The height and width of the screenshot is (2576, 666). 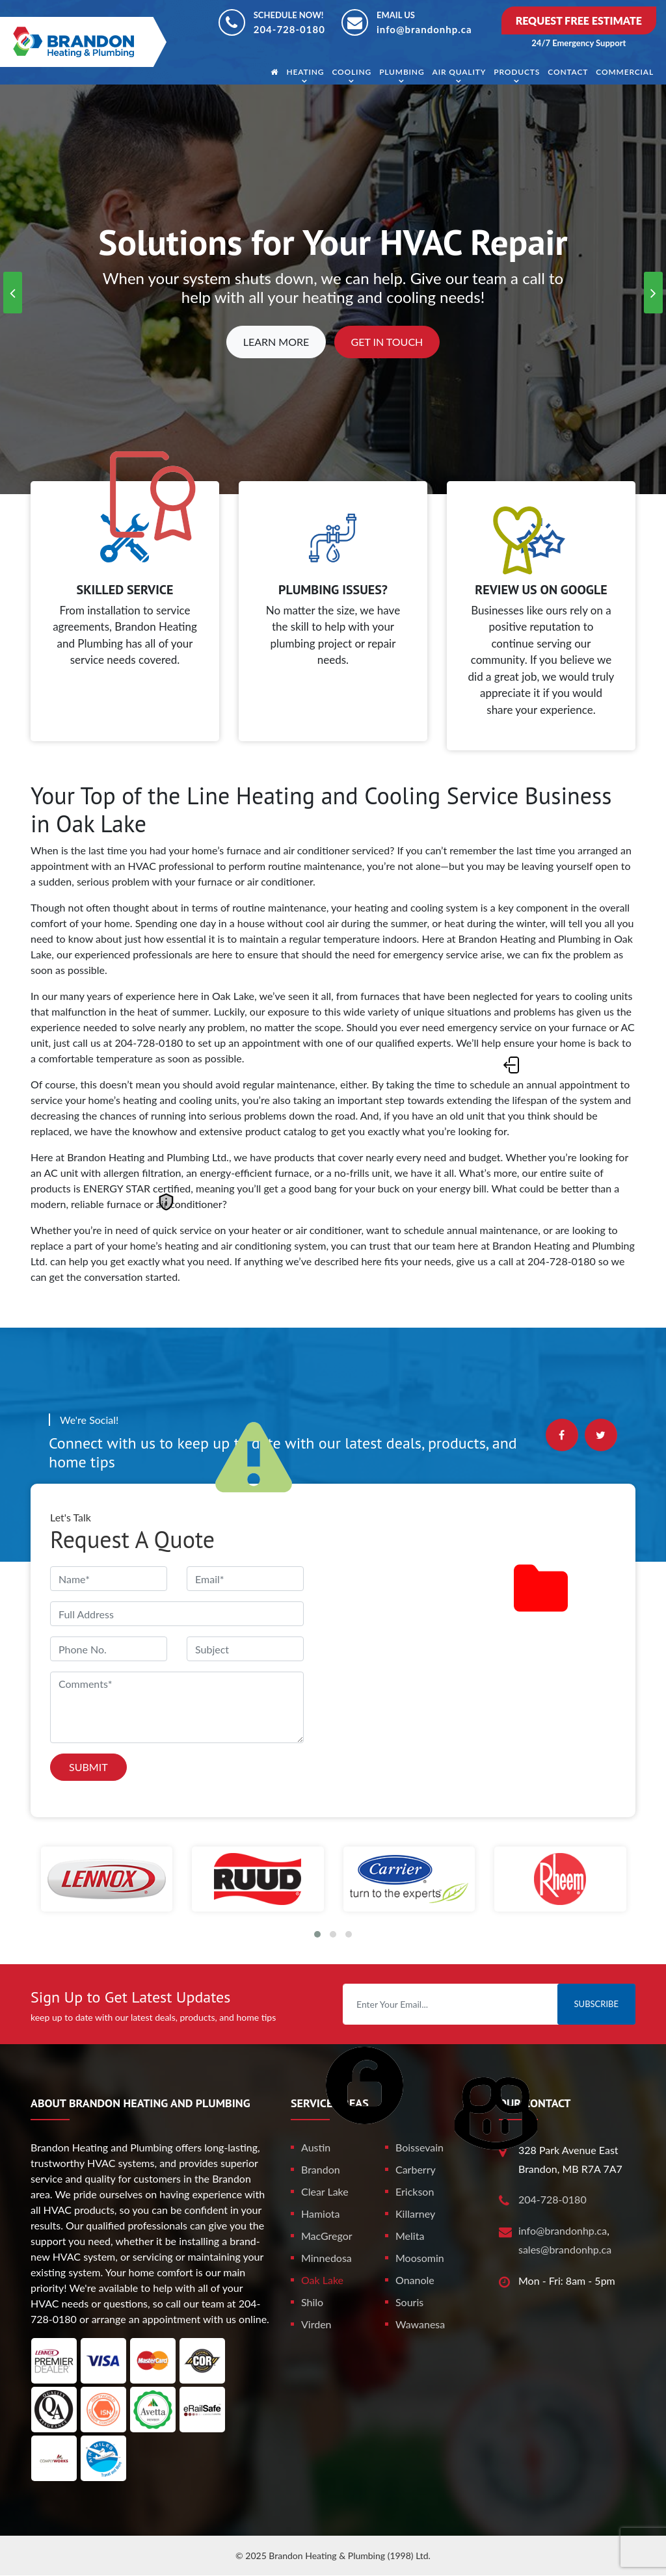 What do you see at coordinates (166, 1202) in the screenshot?
I see `view privacy policy or information` at bounding box center [166, 1202].